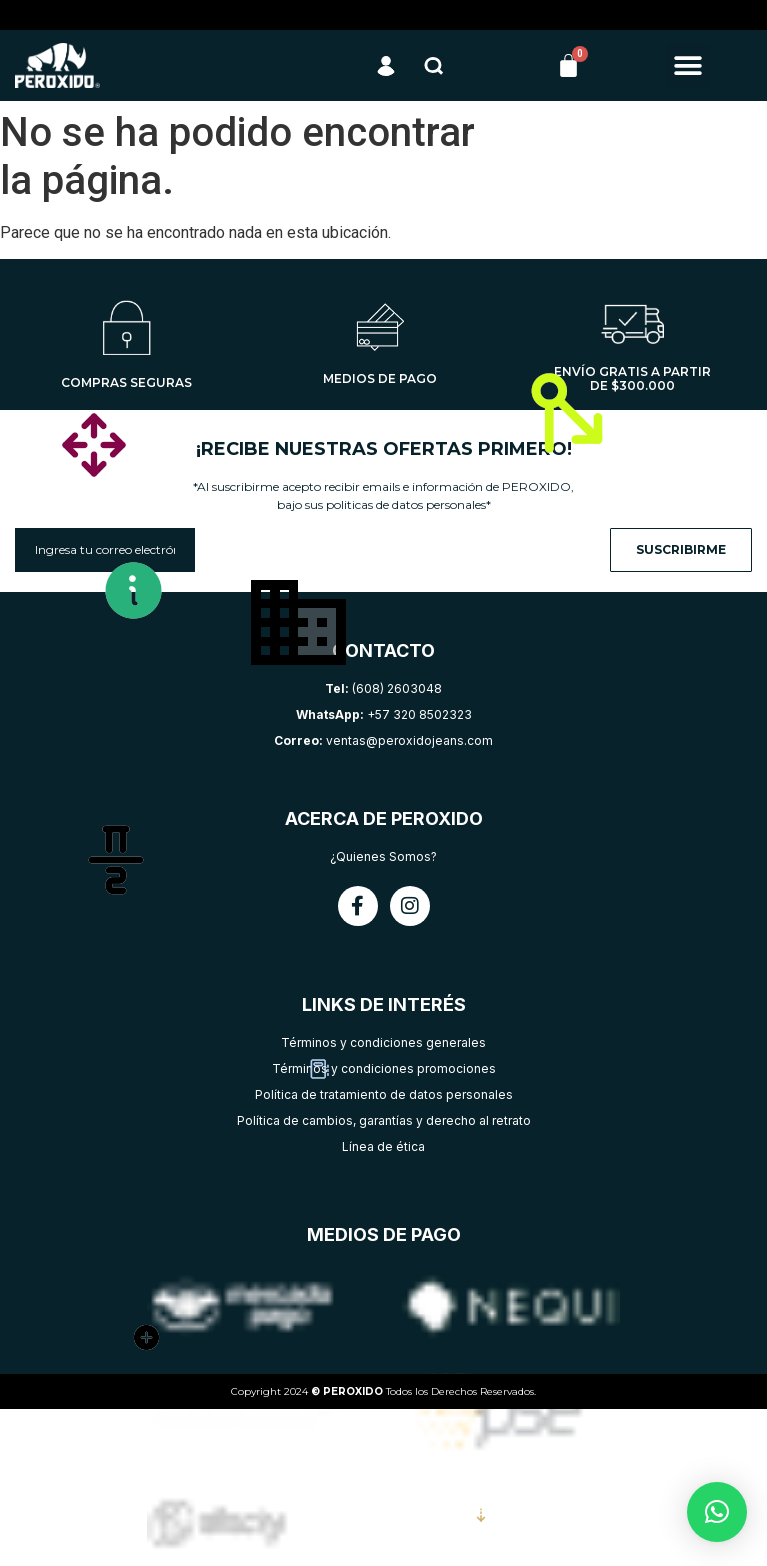 This screenshot has width=767, height=1566. I want to click on view business contact information, so click(298, 622).